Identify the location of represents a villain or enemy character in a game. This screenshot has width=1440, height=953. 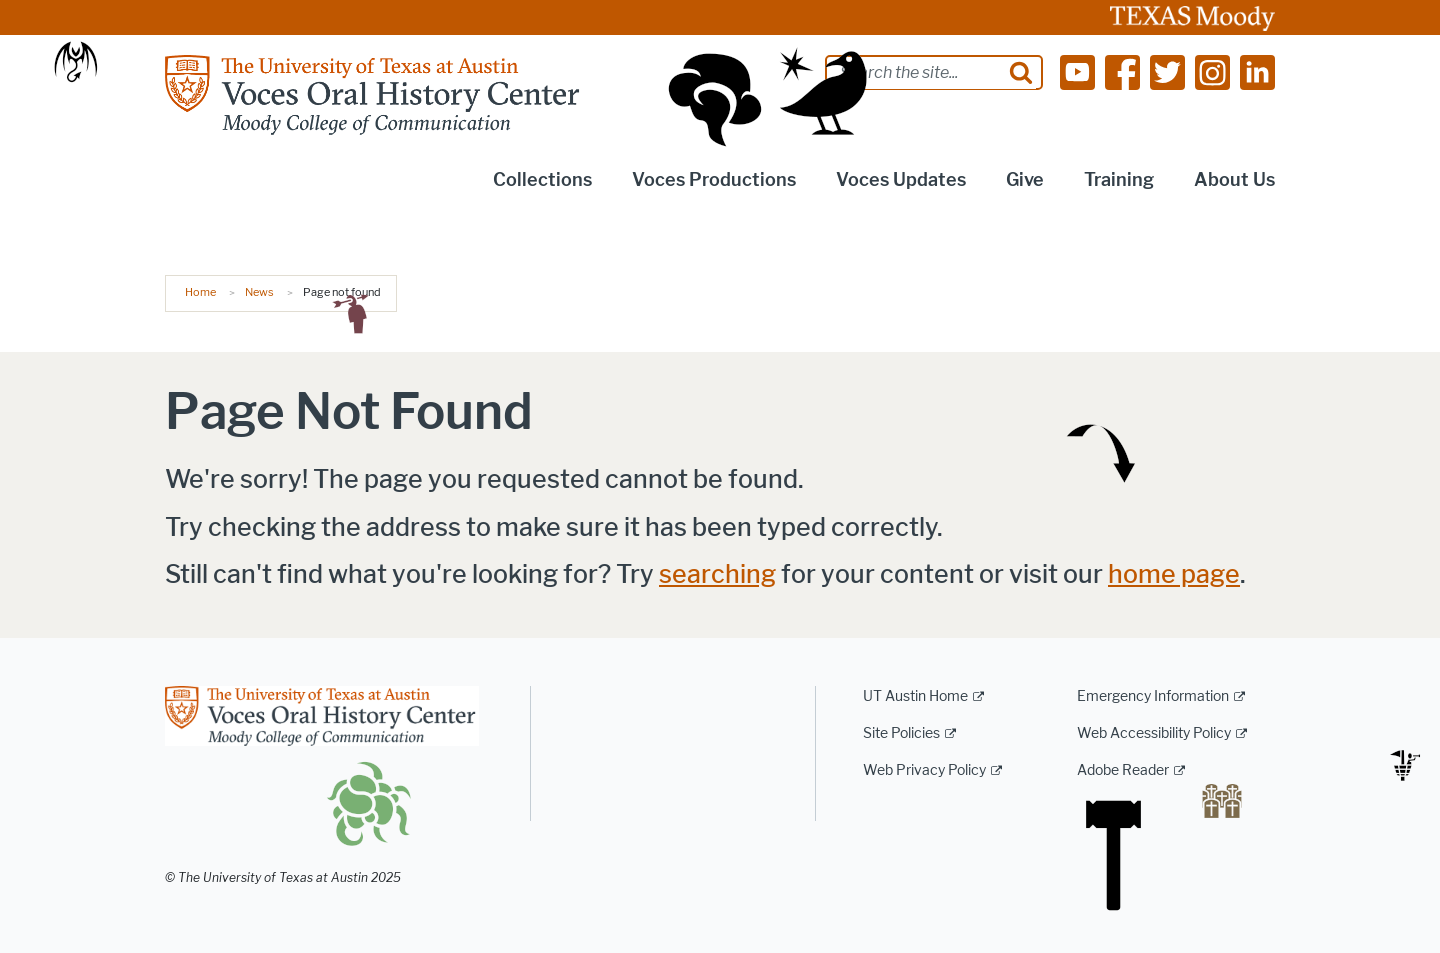
(76, 61).